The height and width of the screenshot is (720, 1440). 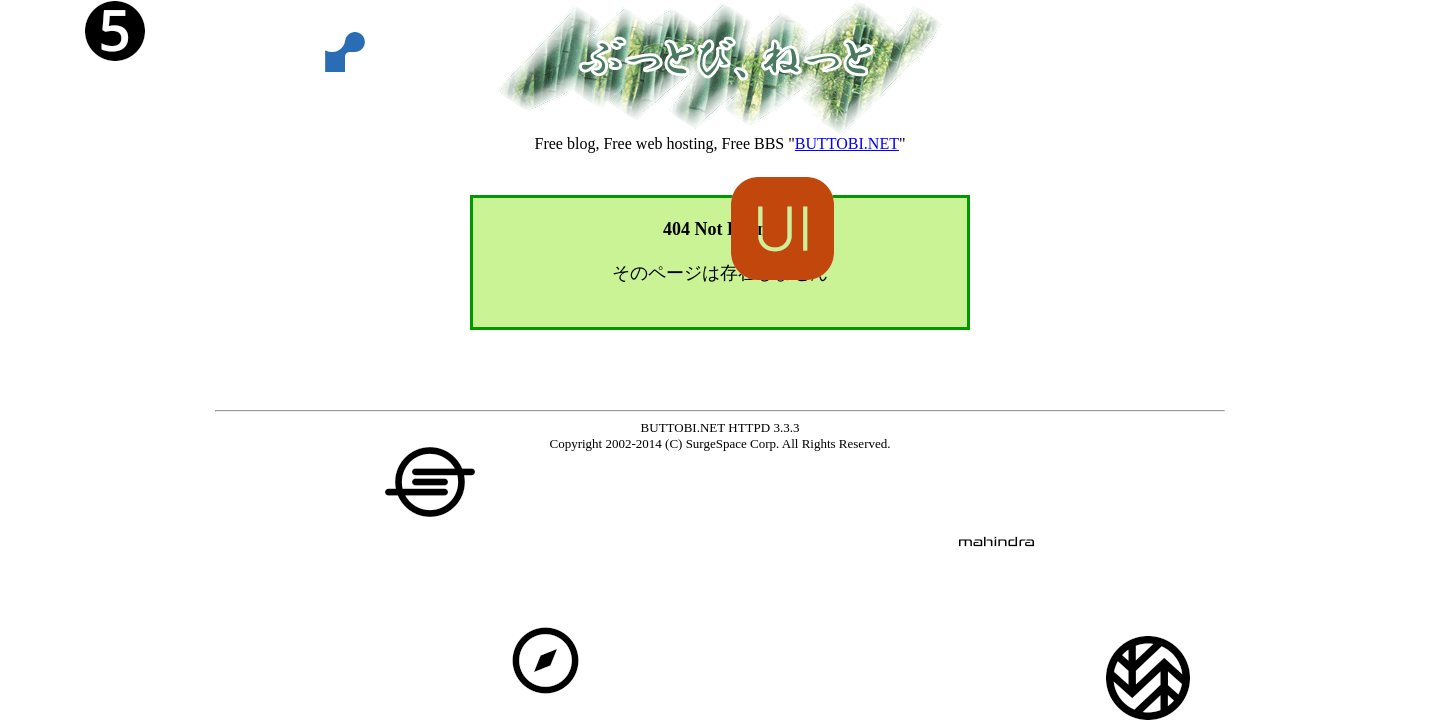 I want to click on JUnit 5 testing framework logo, so click(x=115, y=31).